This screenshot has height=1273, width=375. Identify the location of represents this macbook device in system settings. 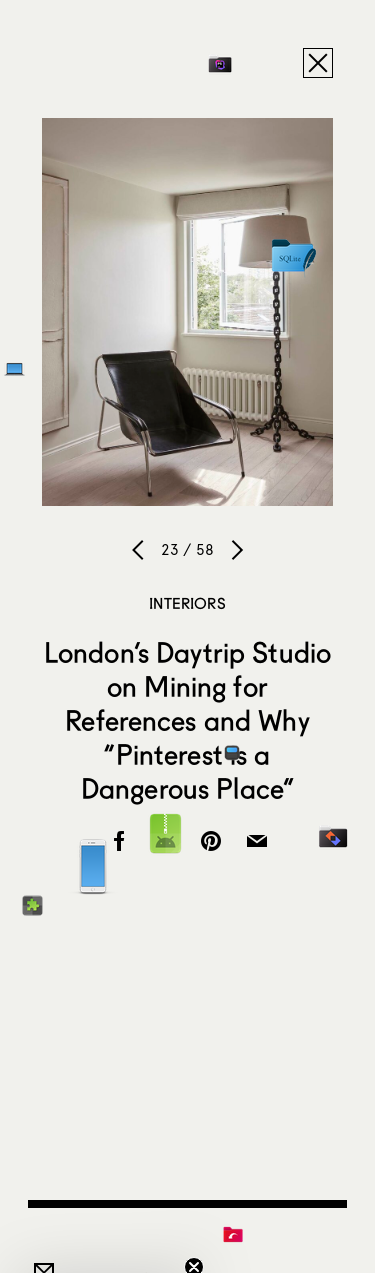
(14, 367).